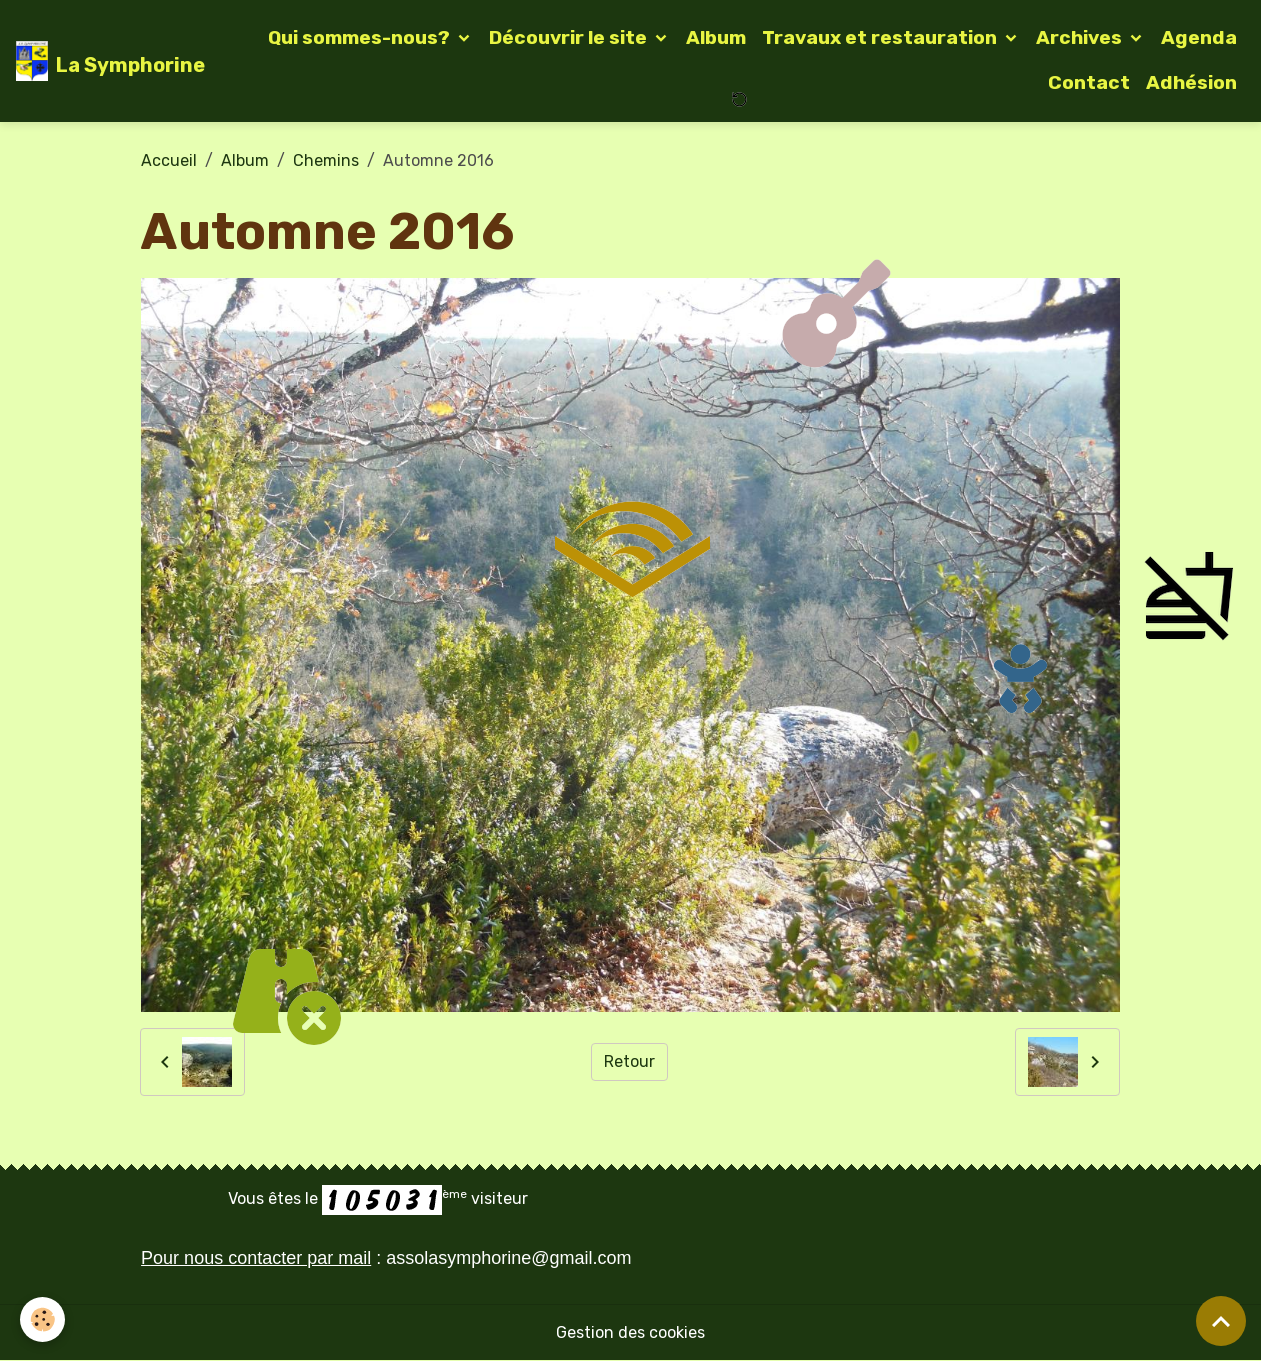 The image size is (1261, 1361). Describe the element at coordinates (632, 549) in the screenshot. I see `open the Audible app` at that location.